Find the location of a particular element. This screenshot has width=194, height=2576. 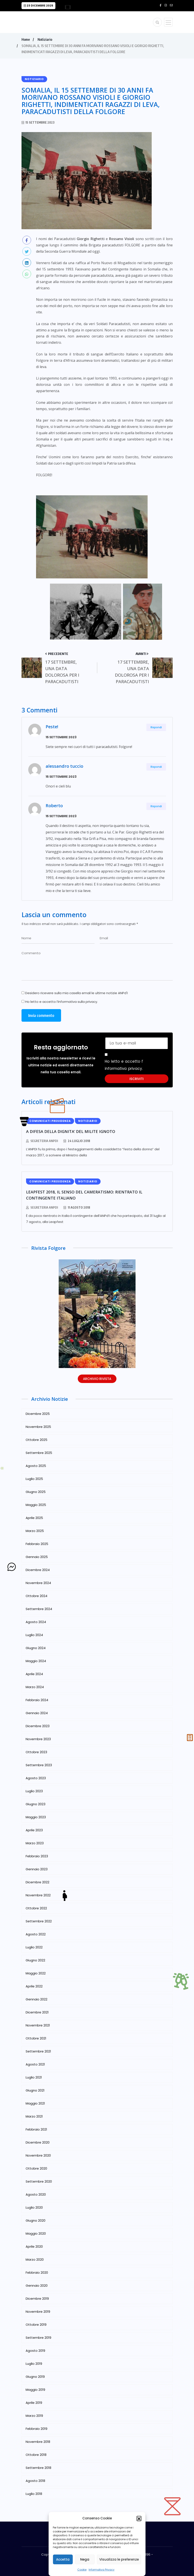

access video or movie content is located at coordinates (57, 1106).